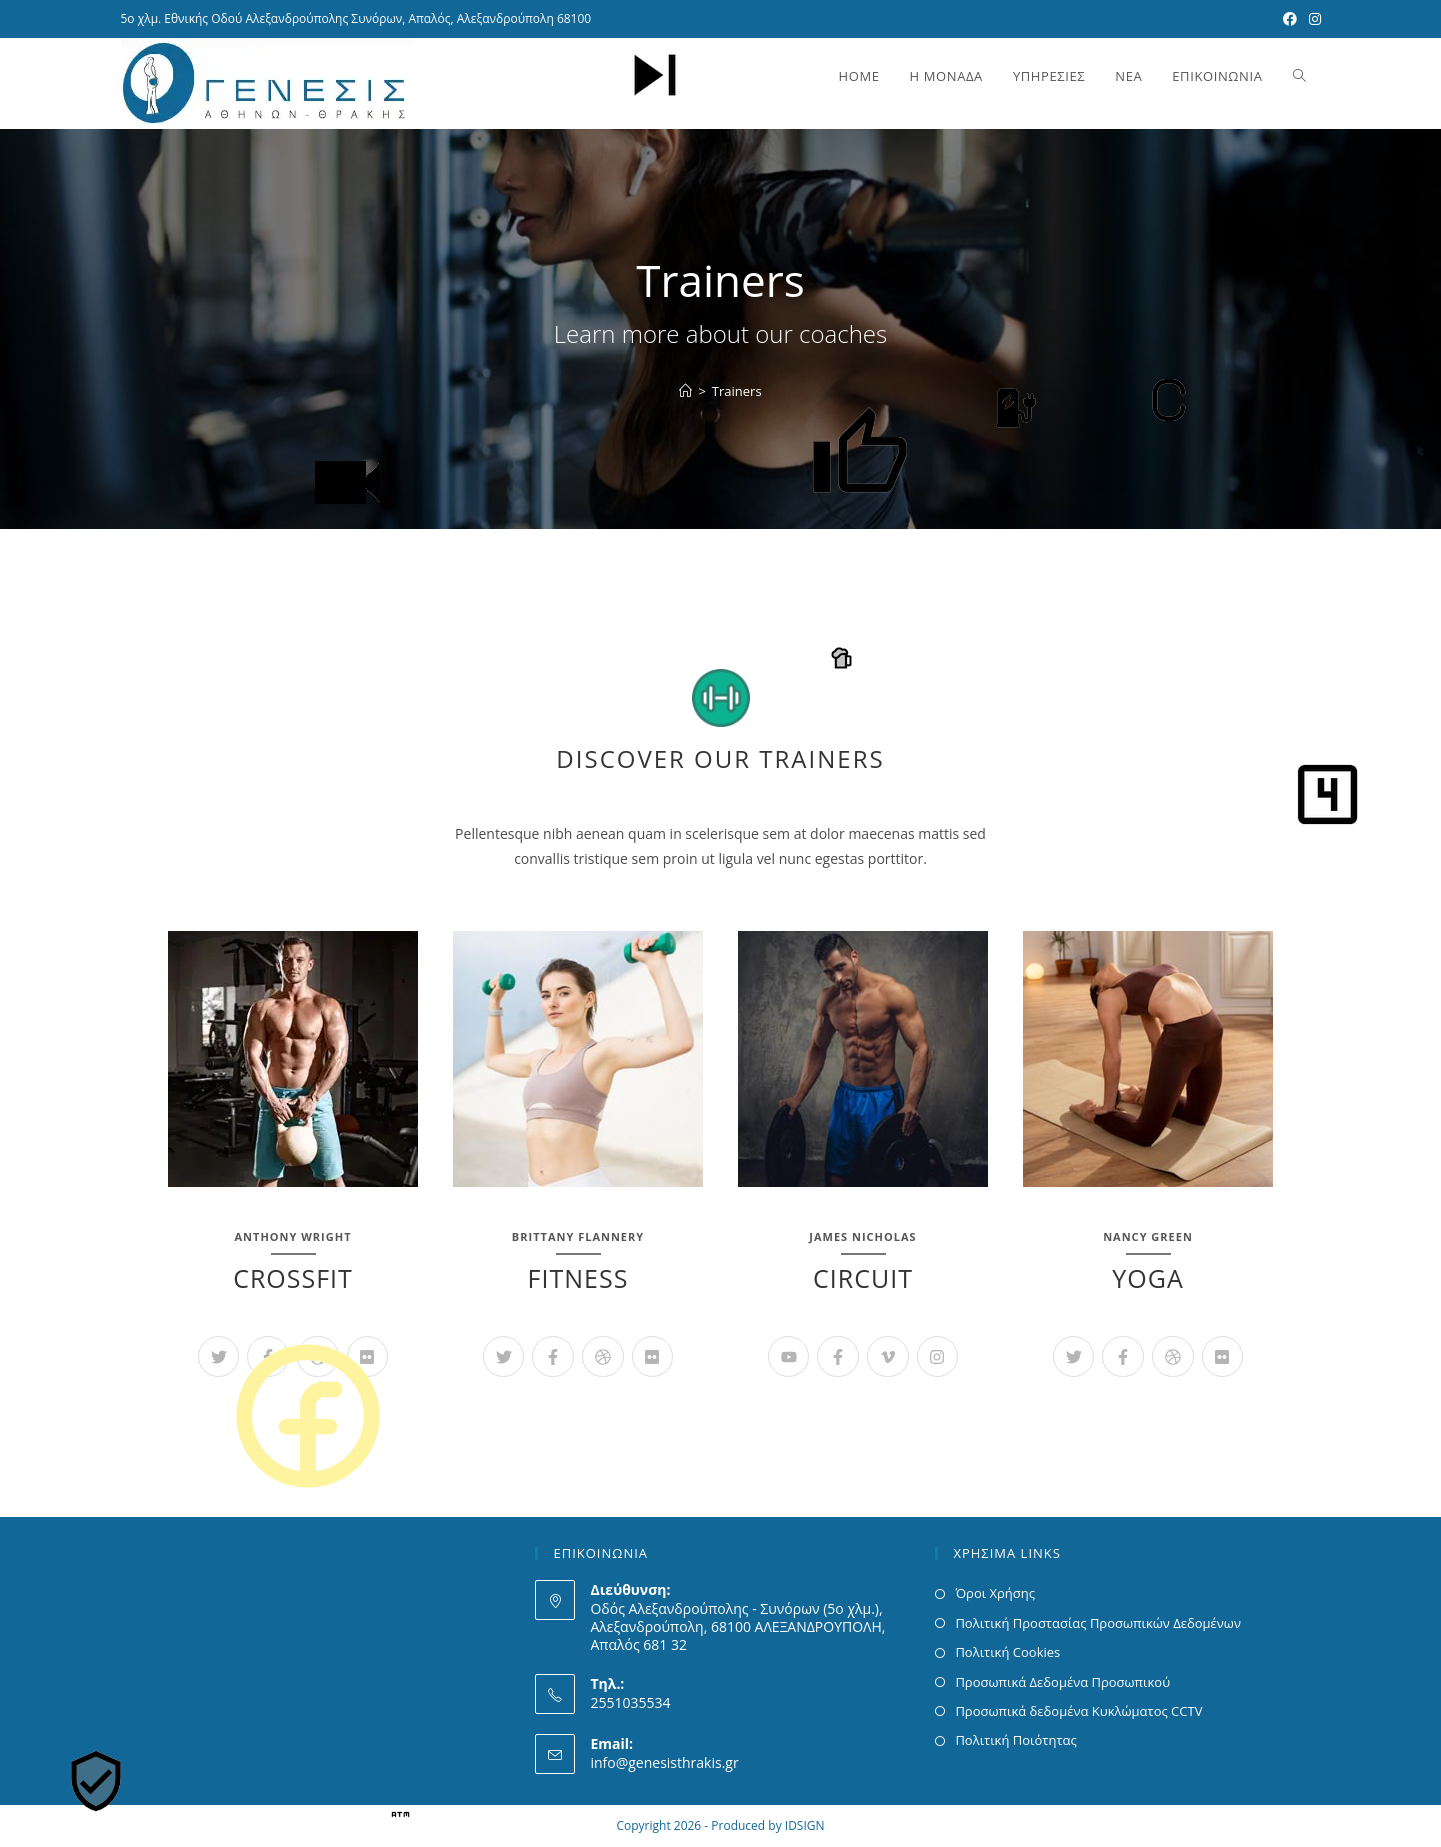 Image resolution: width=1441 pixels, height=1847 pixels. What do you see at coordinates (347, 482) in the screenshot?
I see `start a video call` at bounding box center [347, 482].